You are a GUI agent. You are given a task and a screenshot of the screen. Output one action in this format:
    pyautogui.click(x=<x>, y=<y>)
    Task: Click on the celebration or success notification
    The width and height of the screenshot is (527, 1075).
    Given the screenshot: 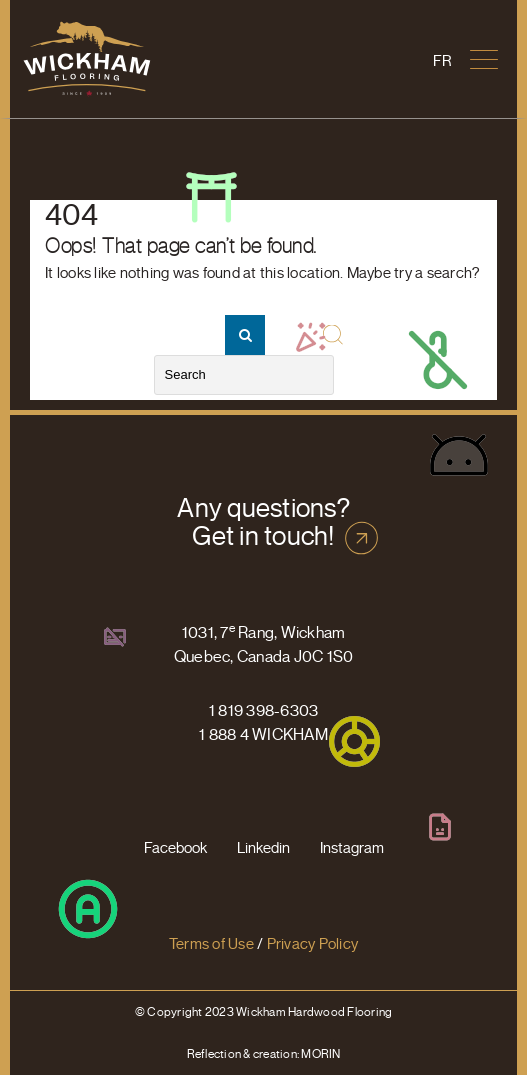 What is the action you would take?
    pyautogui.click(x=311, y=336)
    